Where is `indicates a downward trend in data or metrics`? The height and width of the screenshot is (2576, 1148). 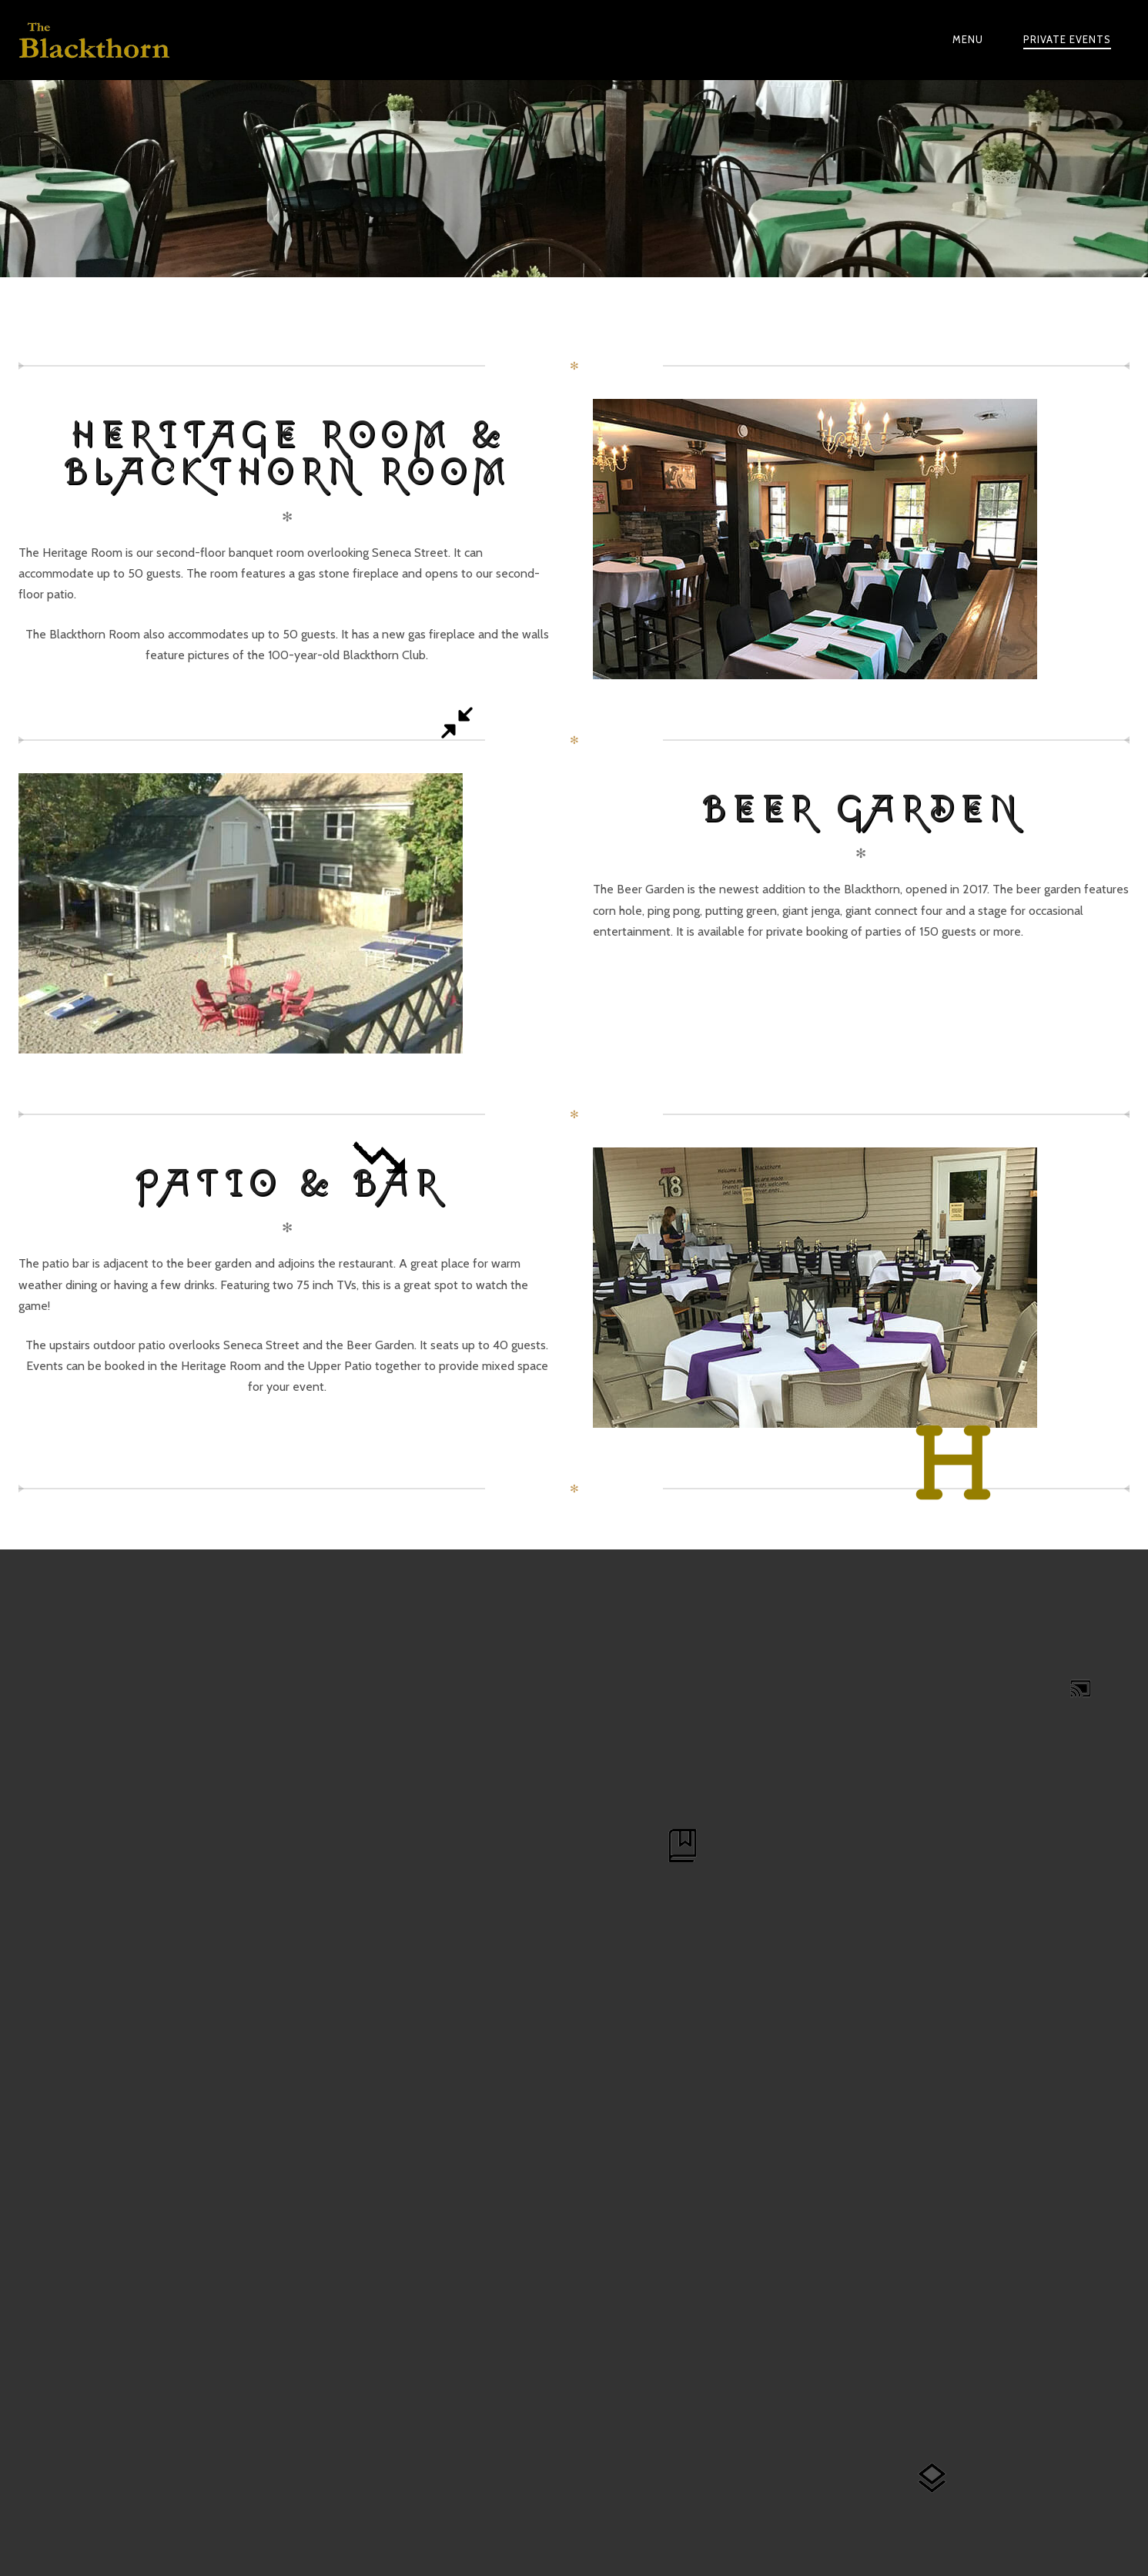
indicates a downward trend in data or metrics is located at coordinates (379, 1157).